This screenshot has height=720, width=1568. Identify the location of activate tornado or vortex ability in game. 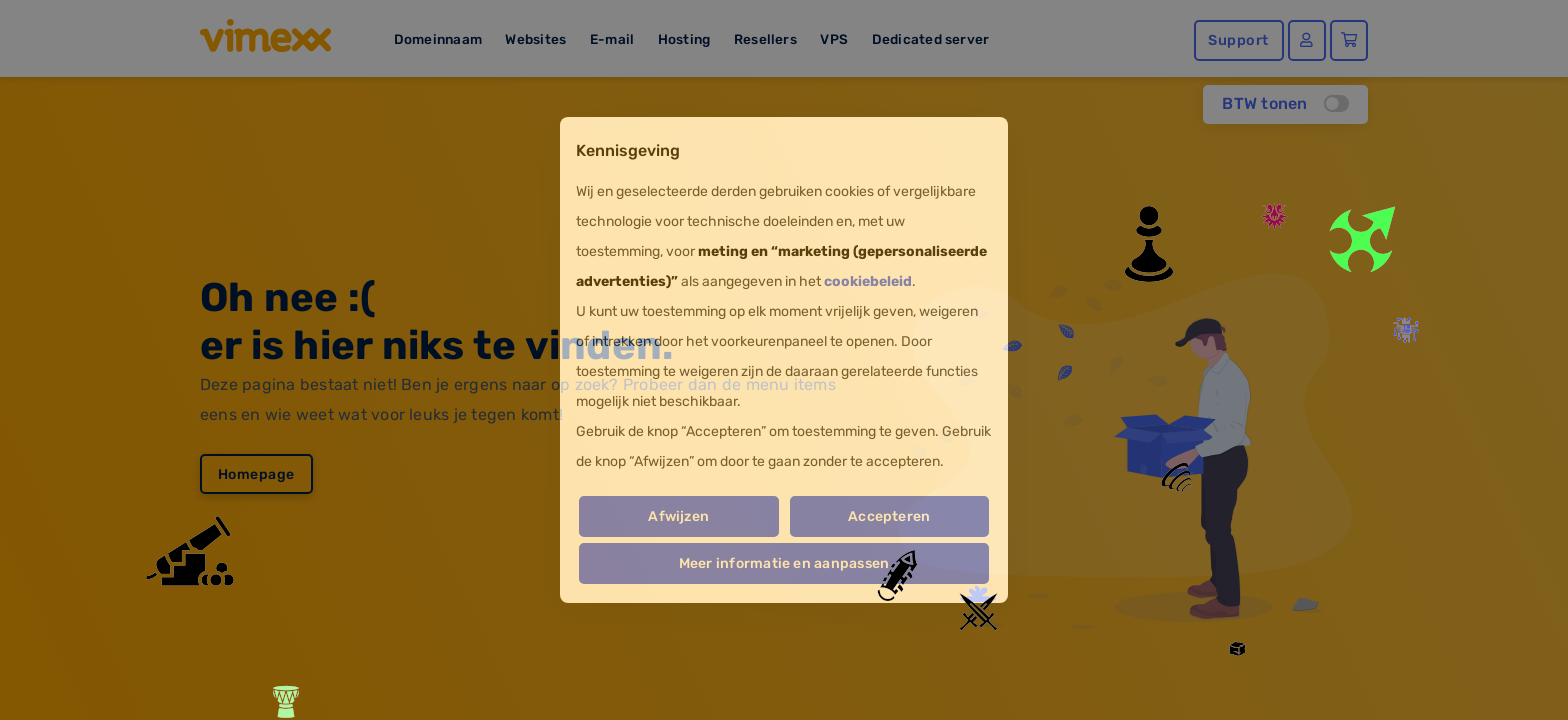
(1177, 478).